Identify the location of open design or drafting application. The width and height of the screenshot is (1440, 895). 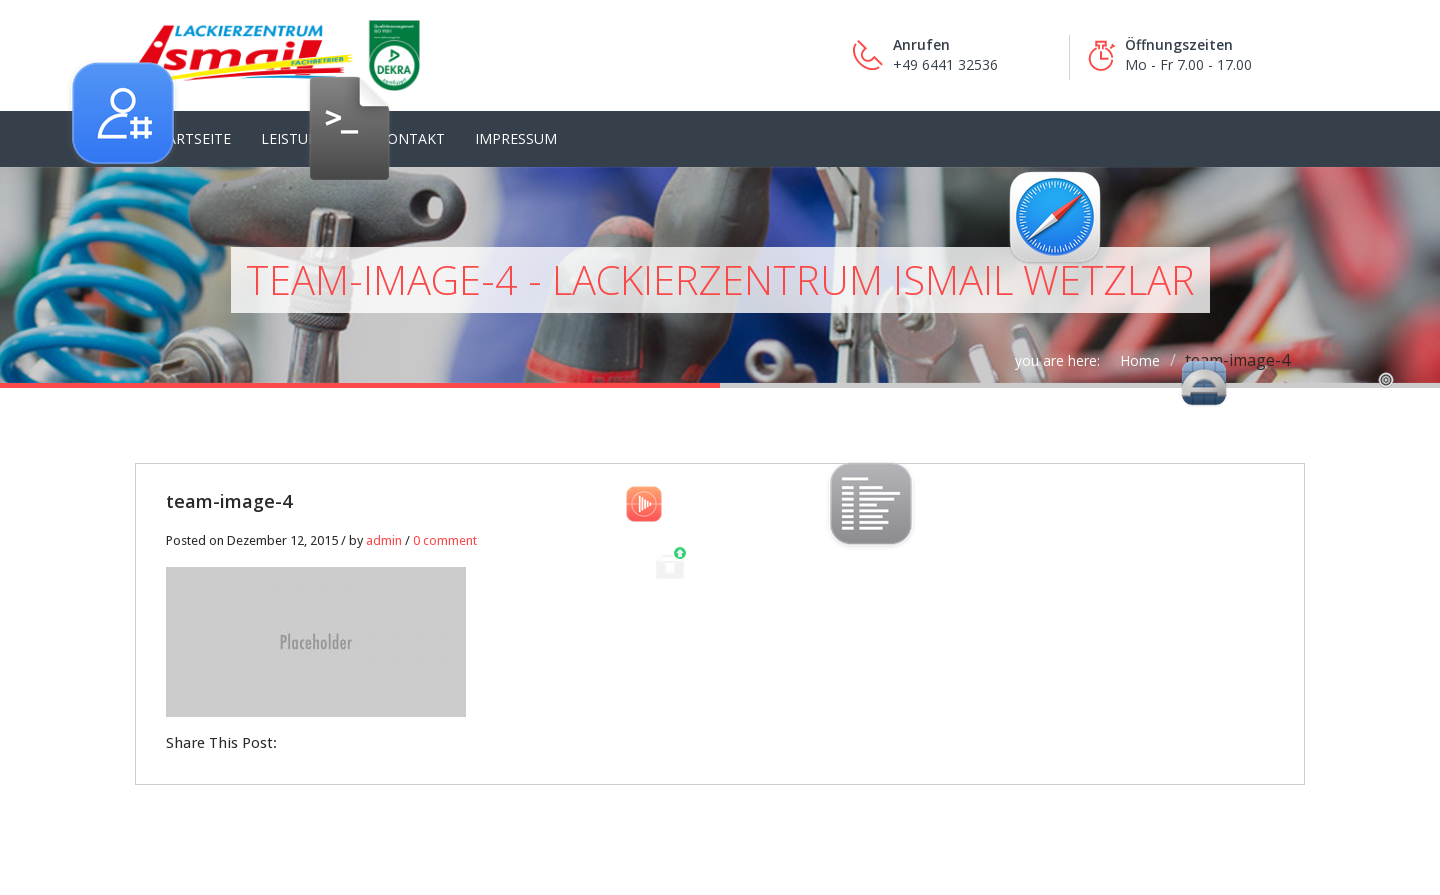
(1204, 383).